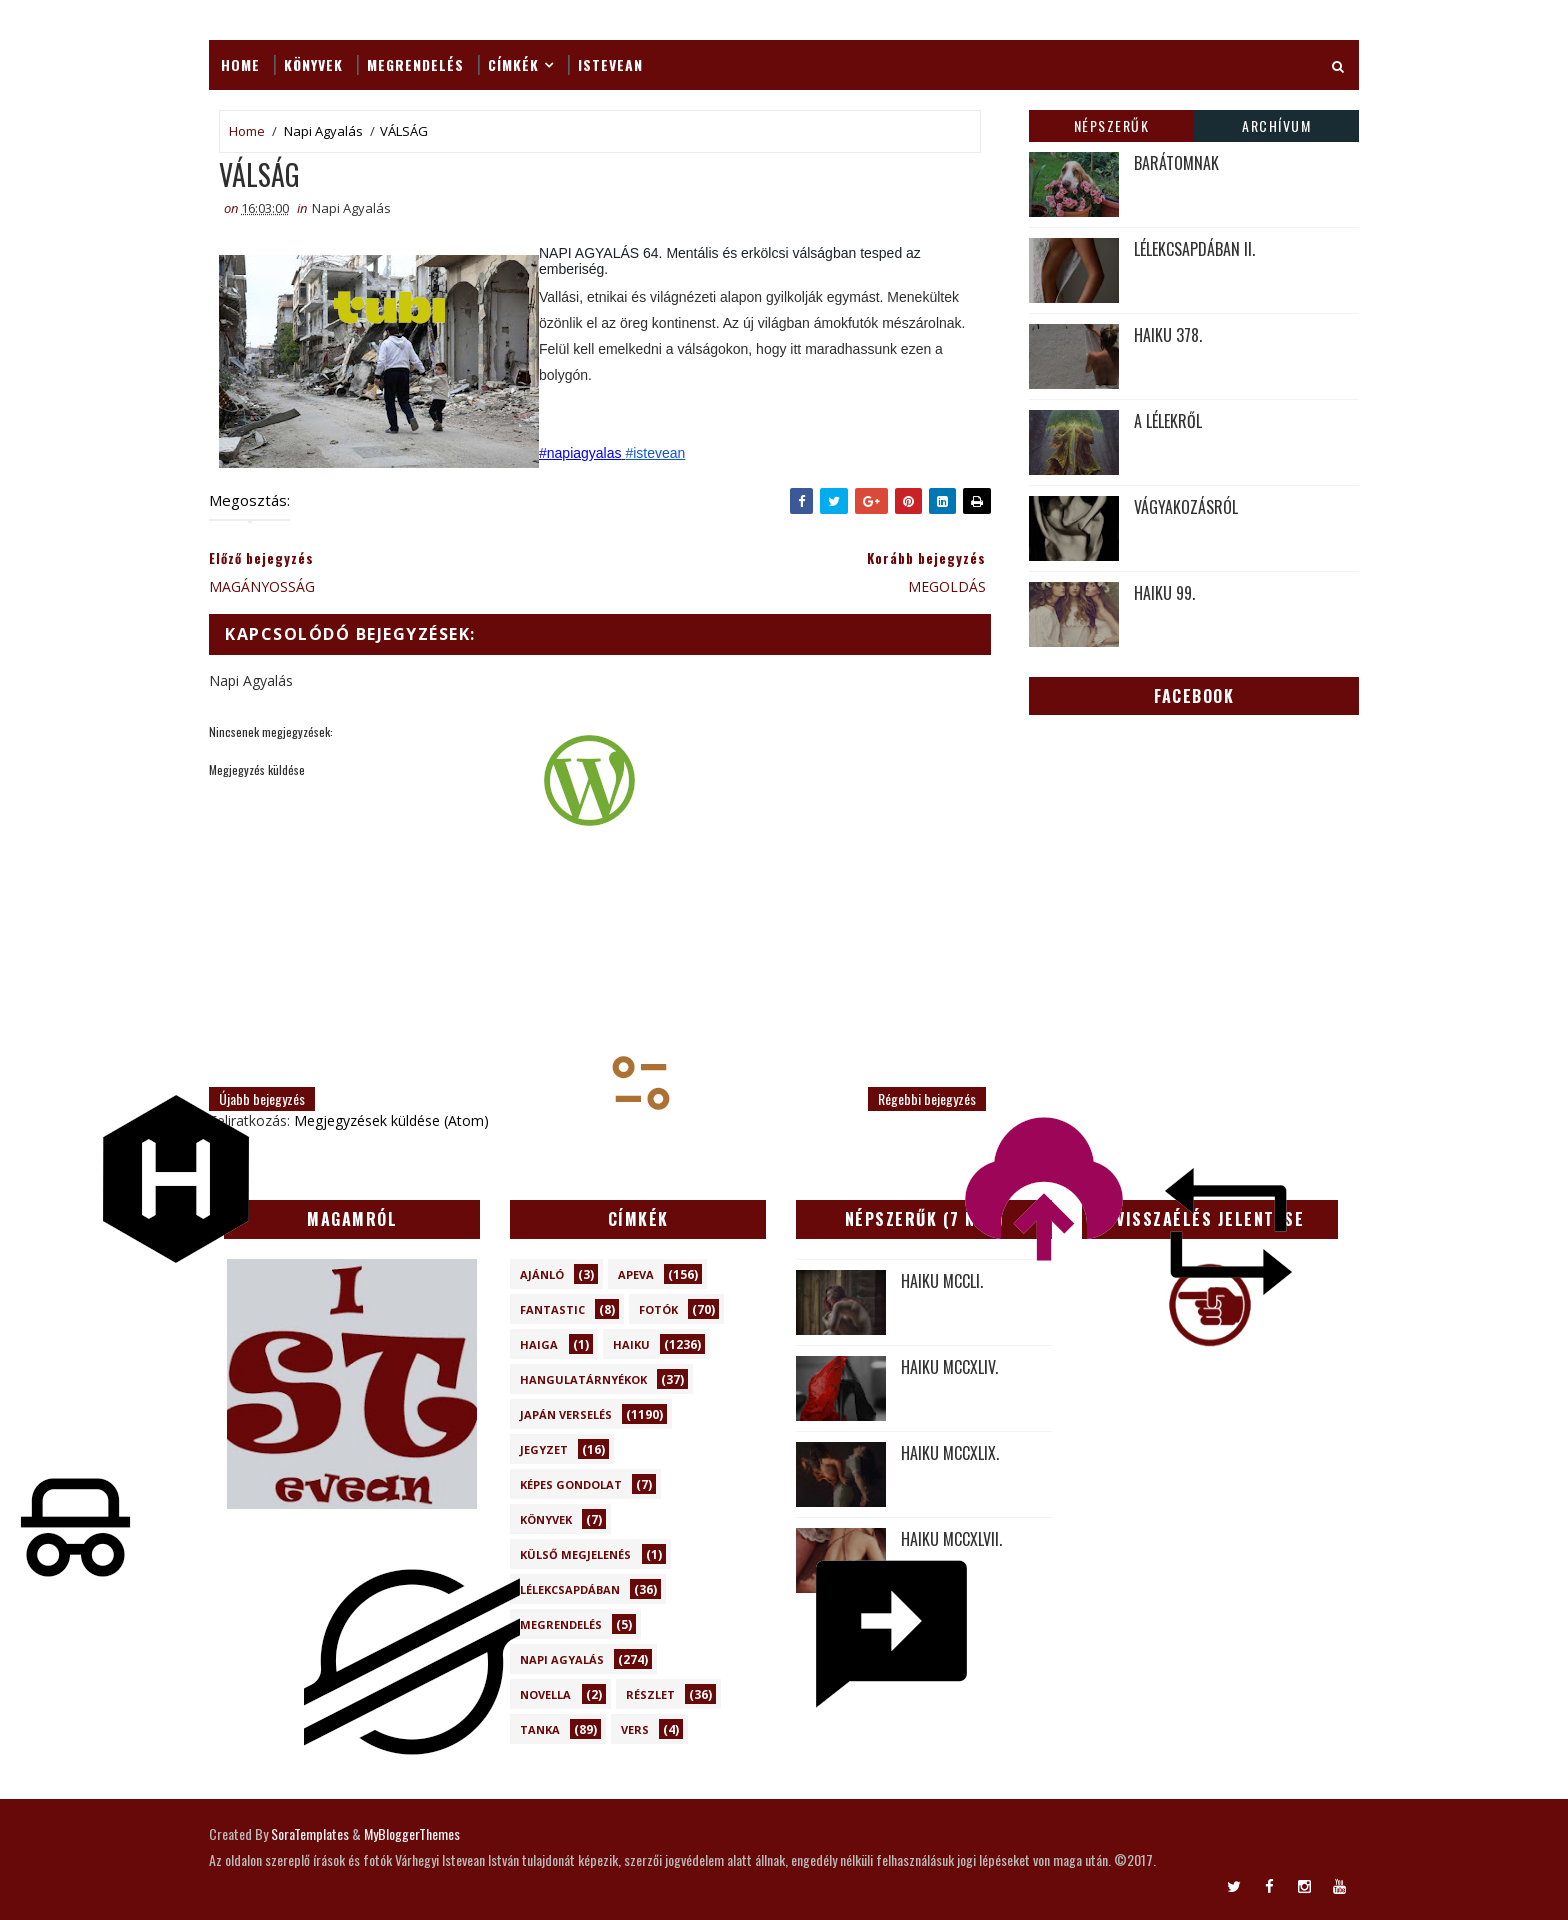  What do you see at coordinates (1228, 1231) in the screenshot?
I see `enable repeat or loop playback` at bounding box center [1228, 1231].